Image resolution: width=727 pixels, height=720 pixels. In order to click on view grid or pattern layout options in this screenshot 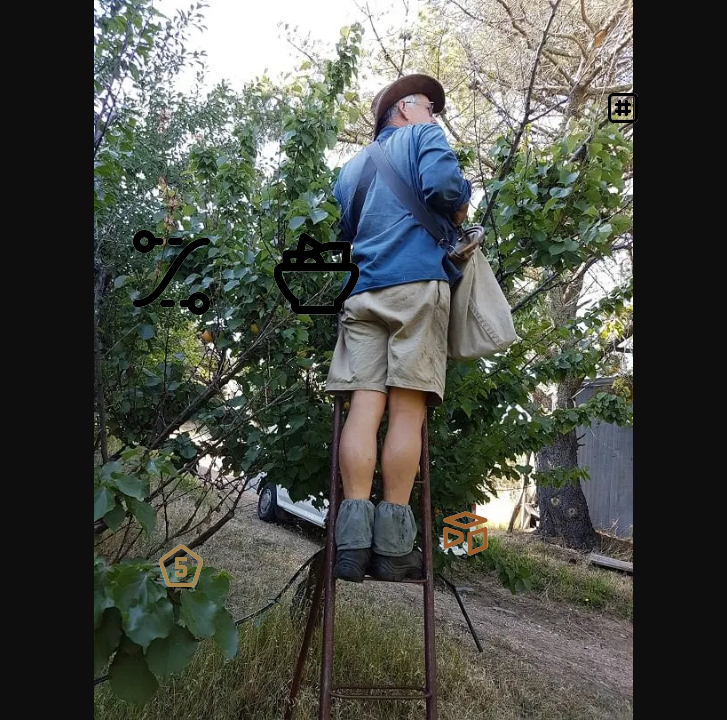, I will do `click(623, 108)`.